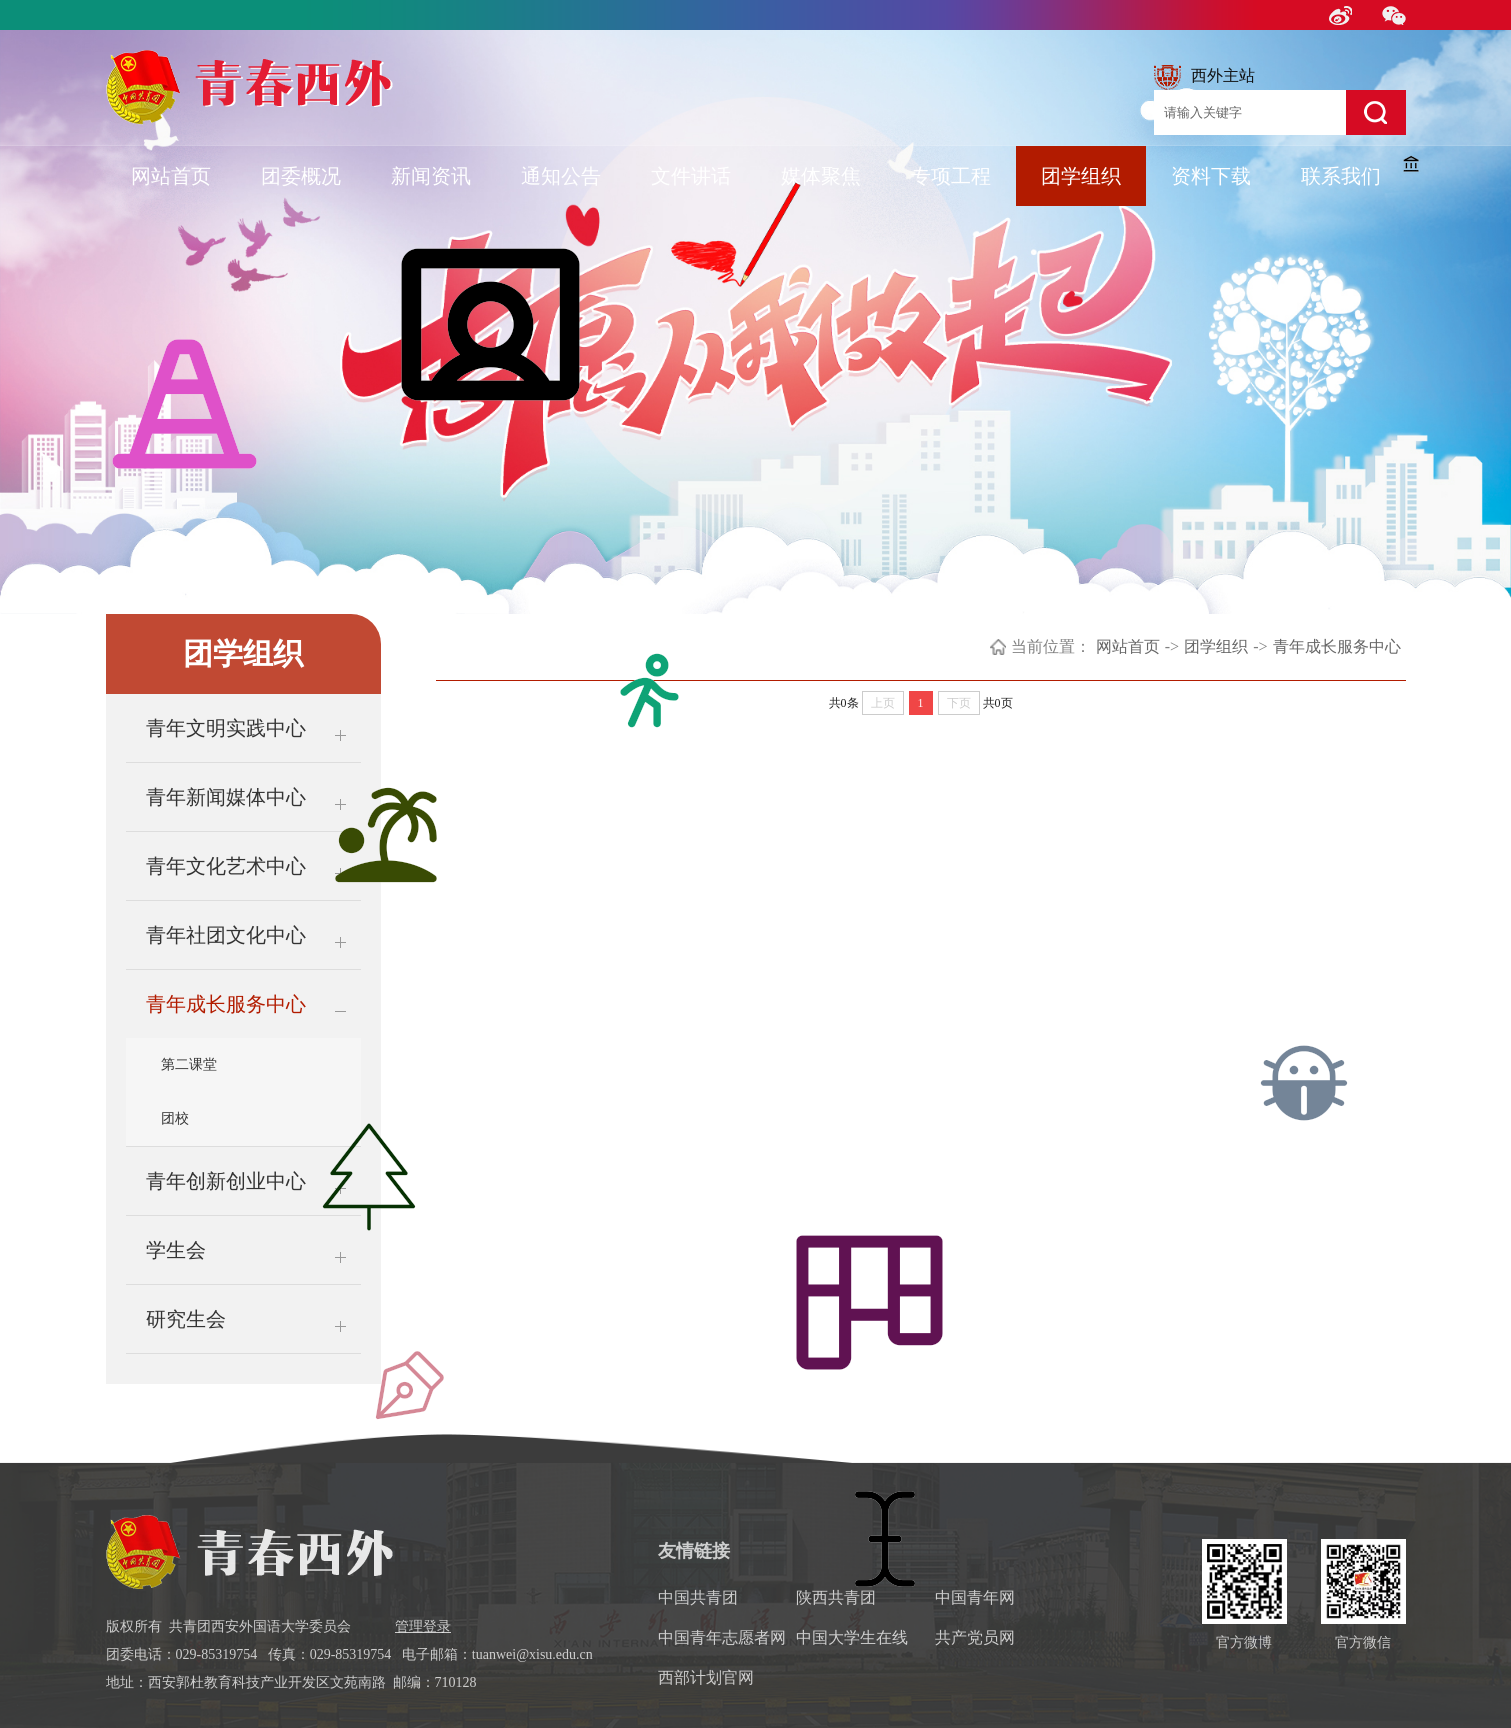 This screenshot has width=1511, height=1728. What do you see at coordinates (1411, 164) in the screenshot?
I see `access banking or financial services` at bounding box center [1411, 164].